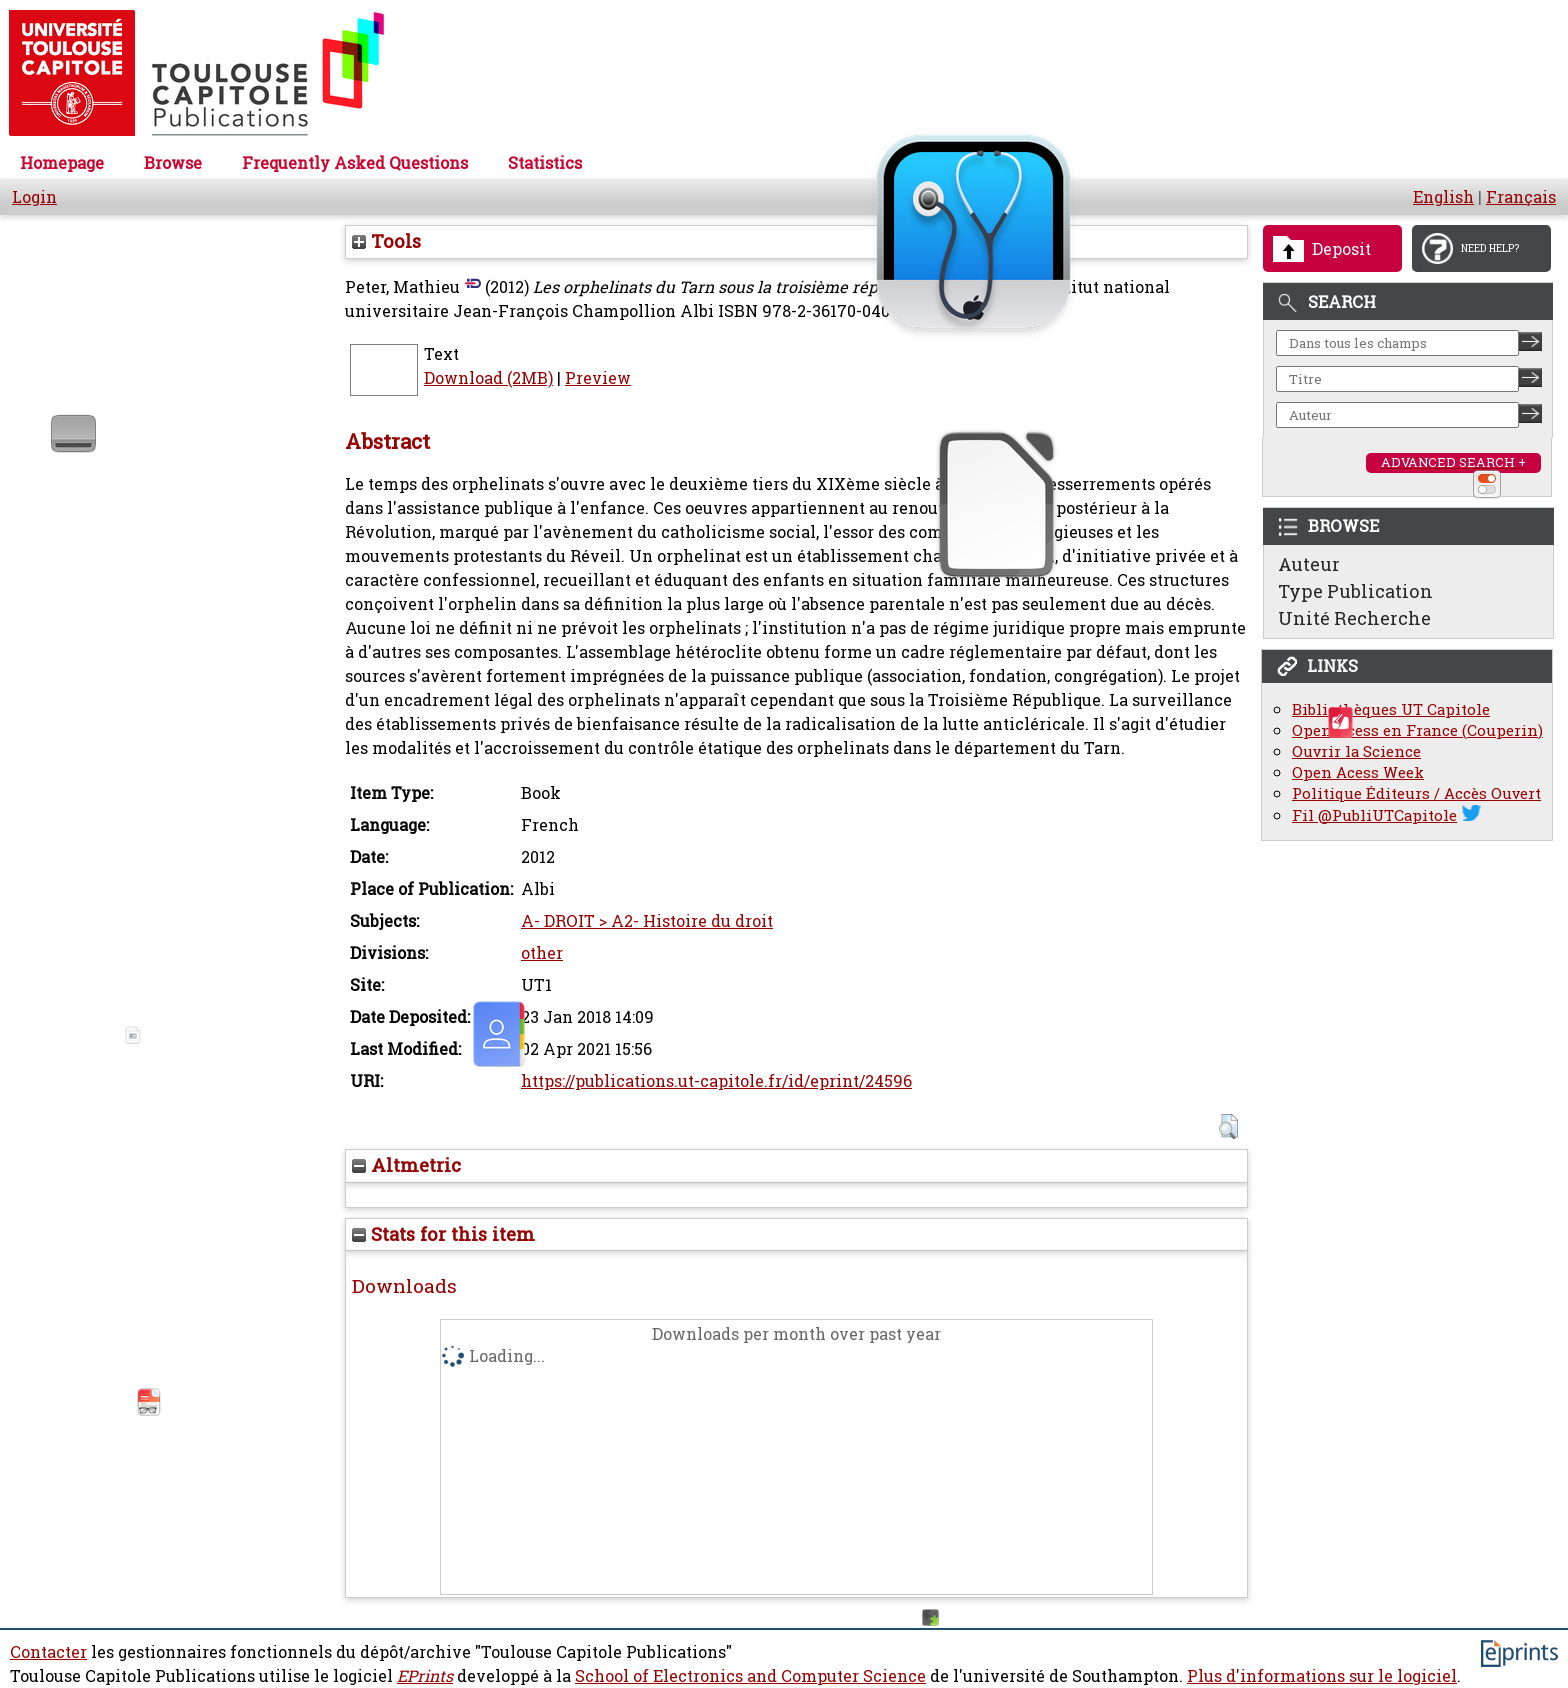  I want to click on open gnome tweaks to customize system settings, so click(1487, 484).